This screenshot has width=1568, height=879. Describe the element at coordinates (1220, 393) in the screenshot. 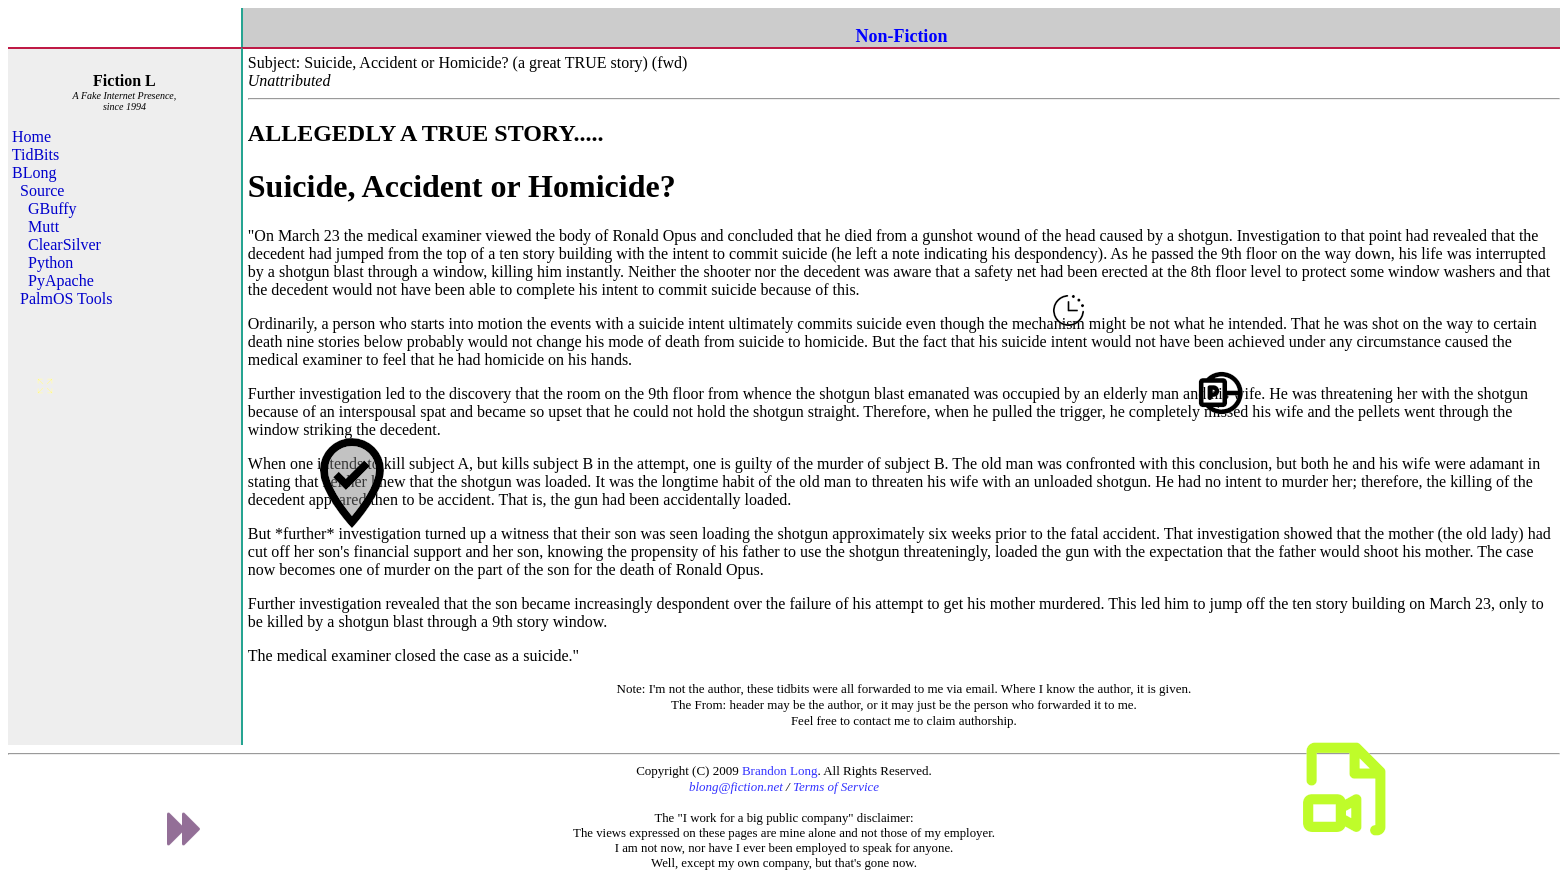

I see `open Microsoft PowerPoint` at that location.